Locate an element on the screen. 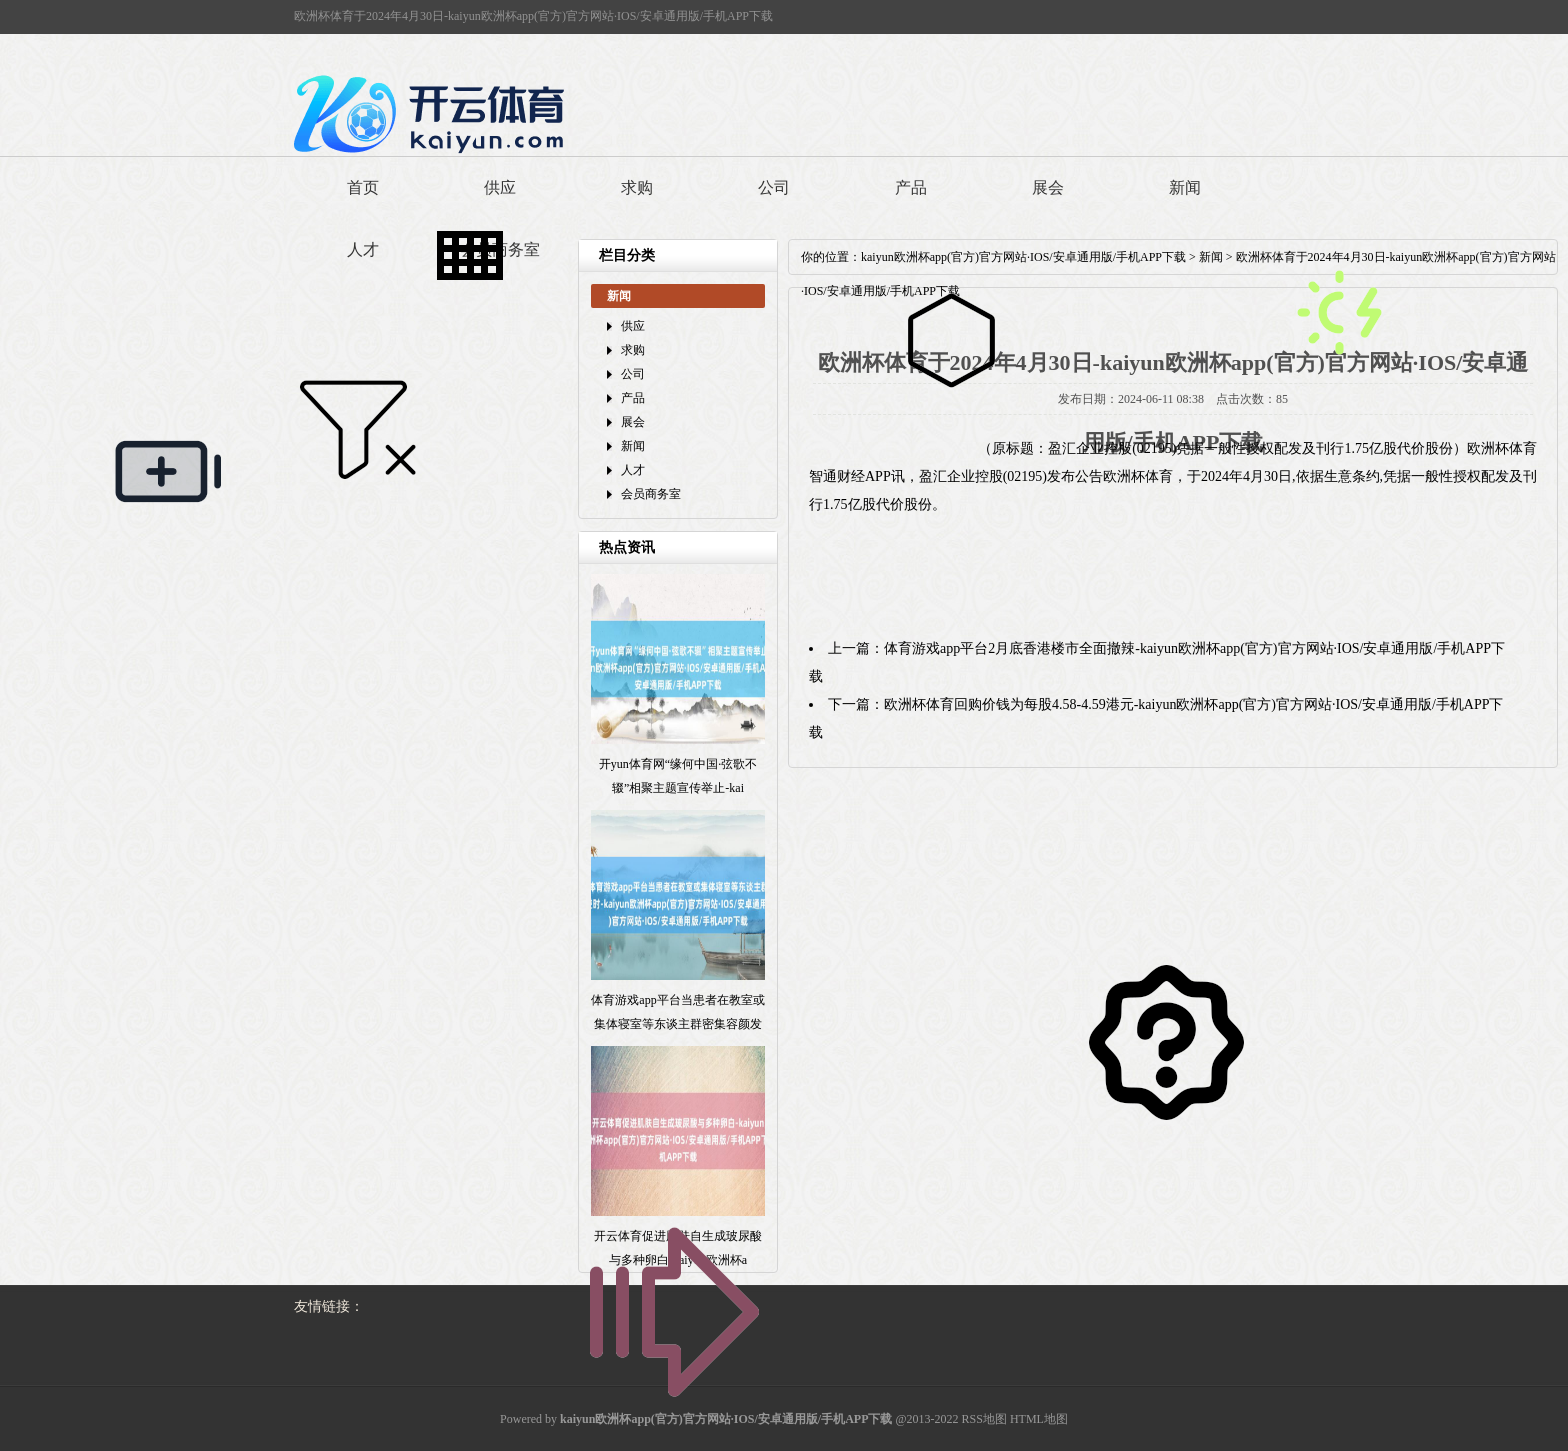 The image size is (1568, 1451). clear all filters is located at coordinates (353, 425).